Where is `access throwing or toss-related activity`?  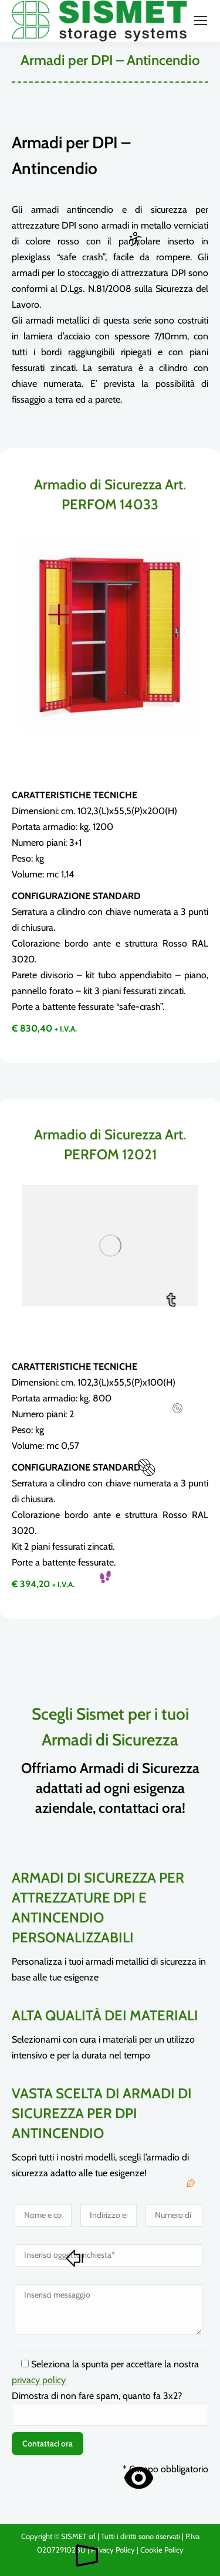 access throwing or toss-related activity is located at coordinates (135, 239).